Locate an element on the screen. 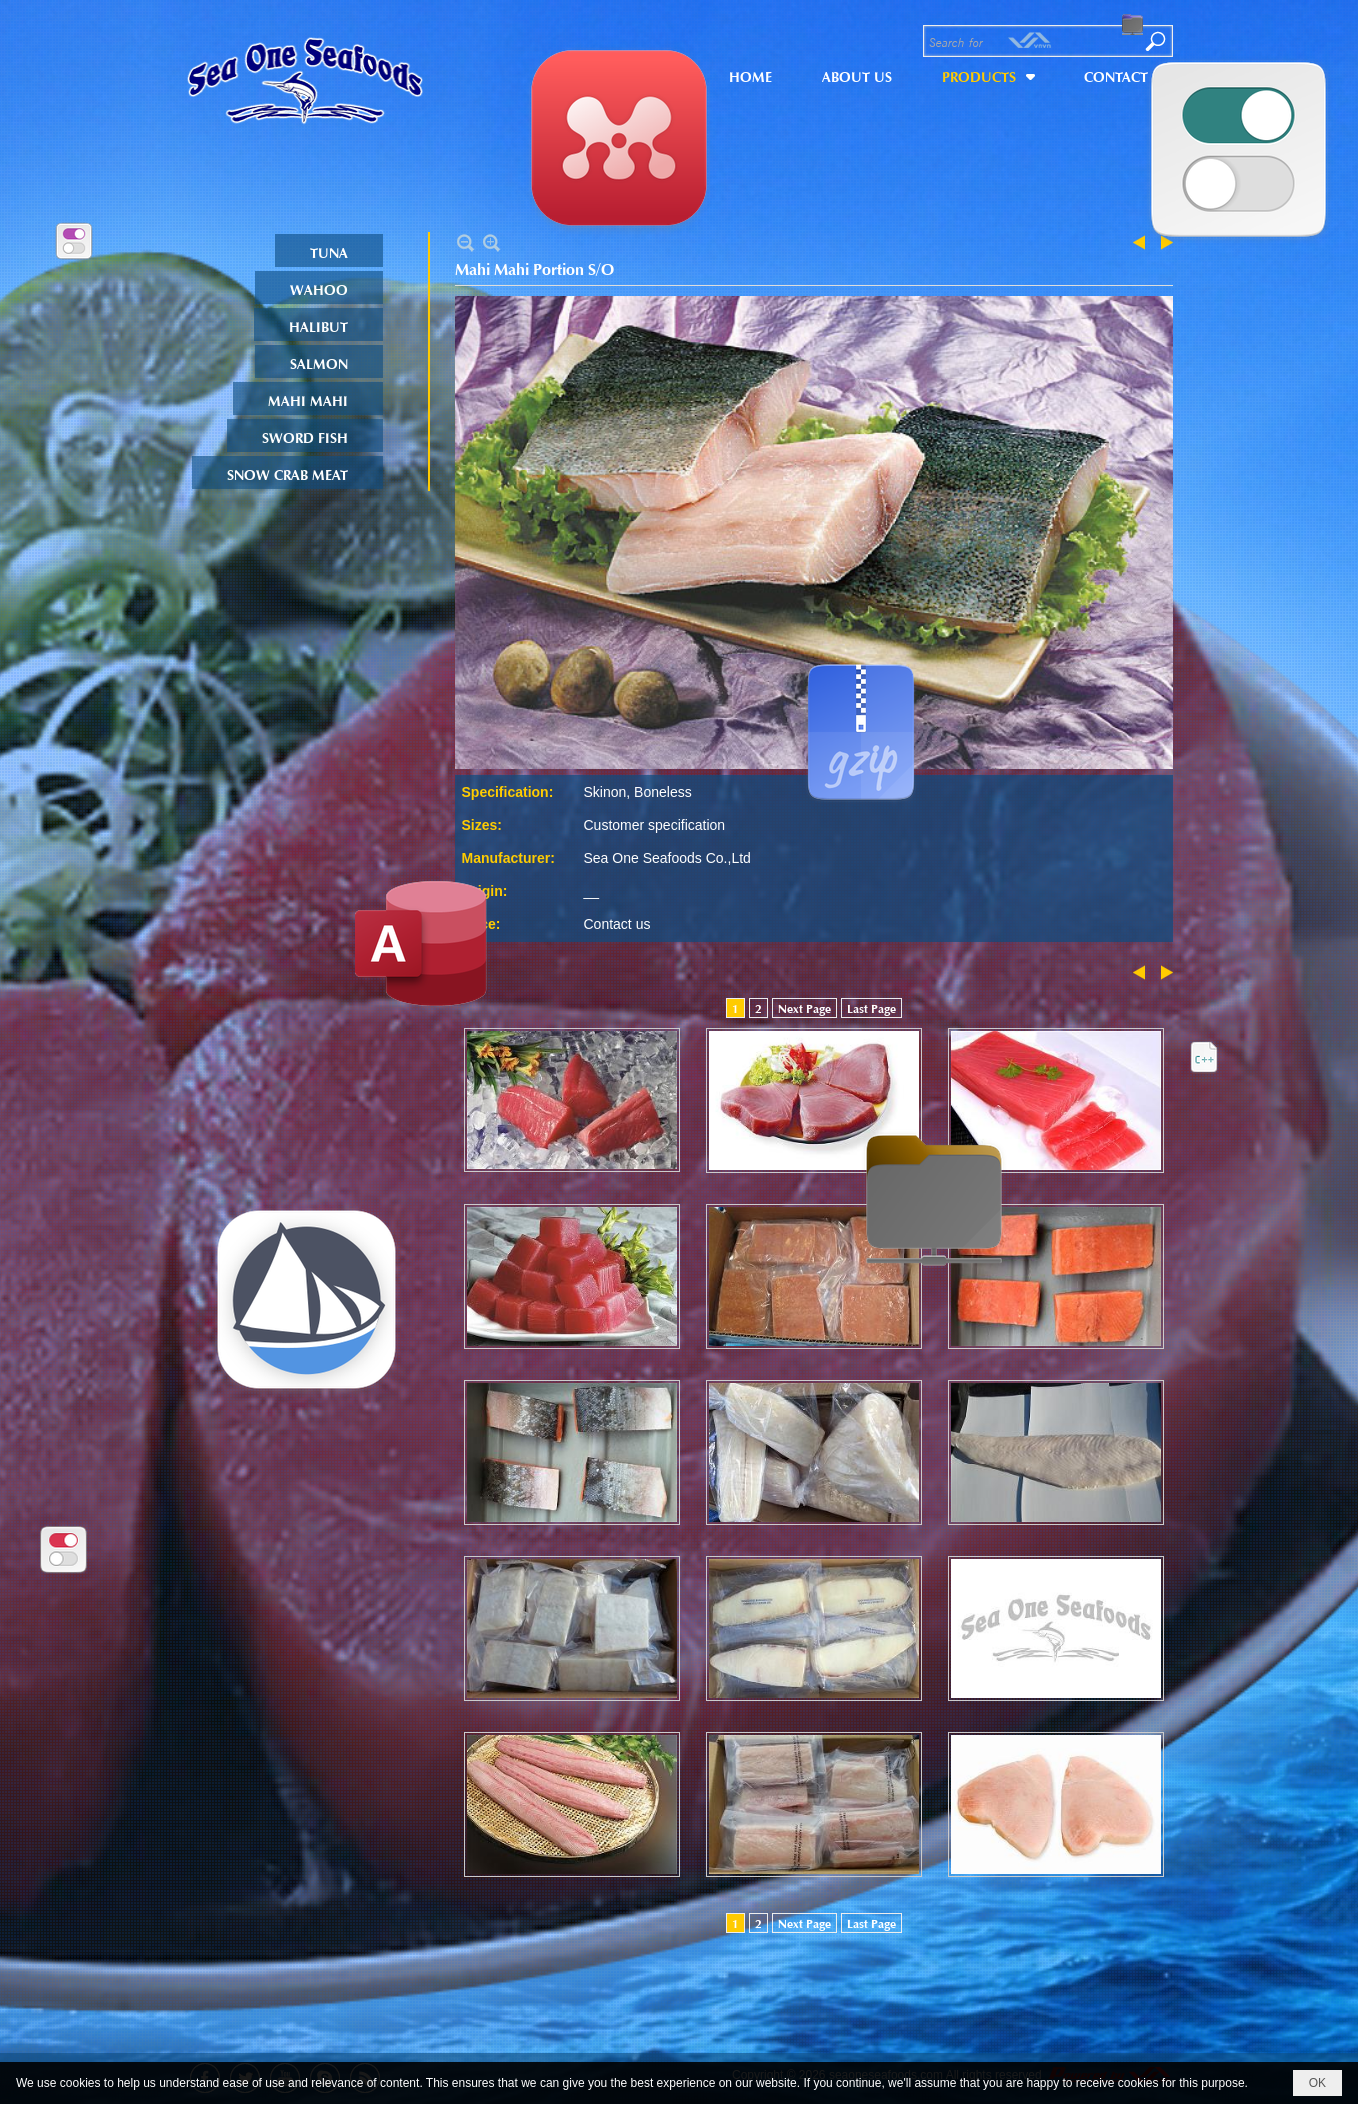  open the Solus operating system app is located at coordinates (306, 1299).